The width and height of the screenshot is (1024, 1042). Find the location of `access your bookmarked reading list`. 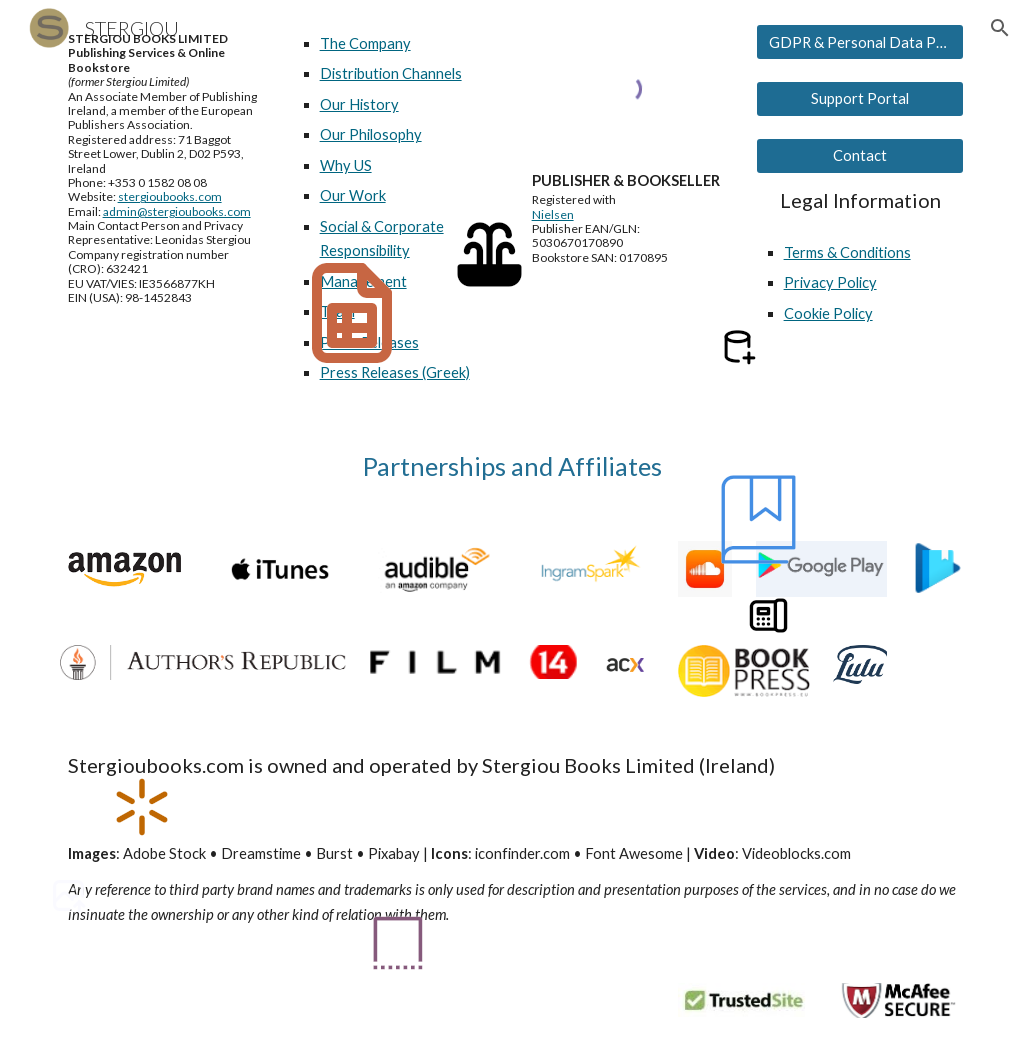

access your bookmarked reading list is located at coordinates (758, 519).